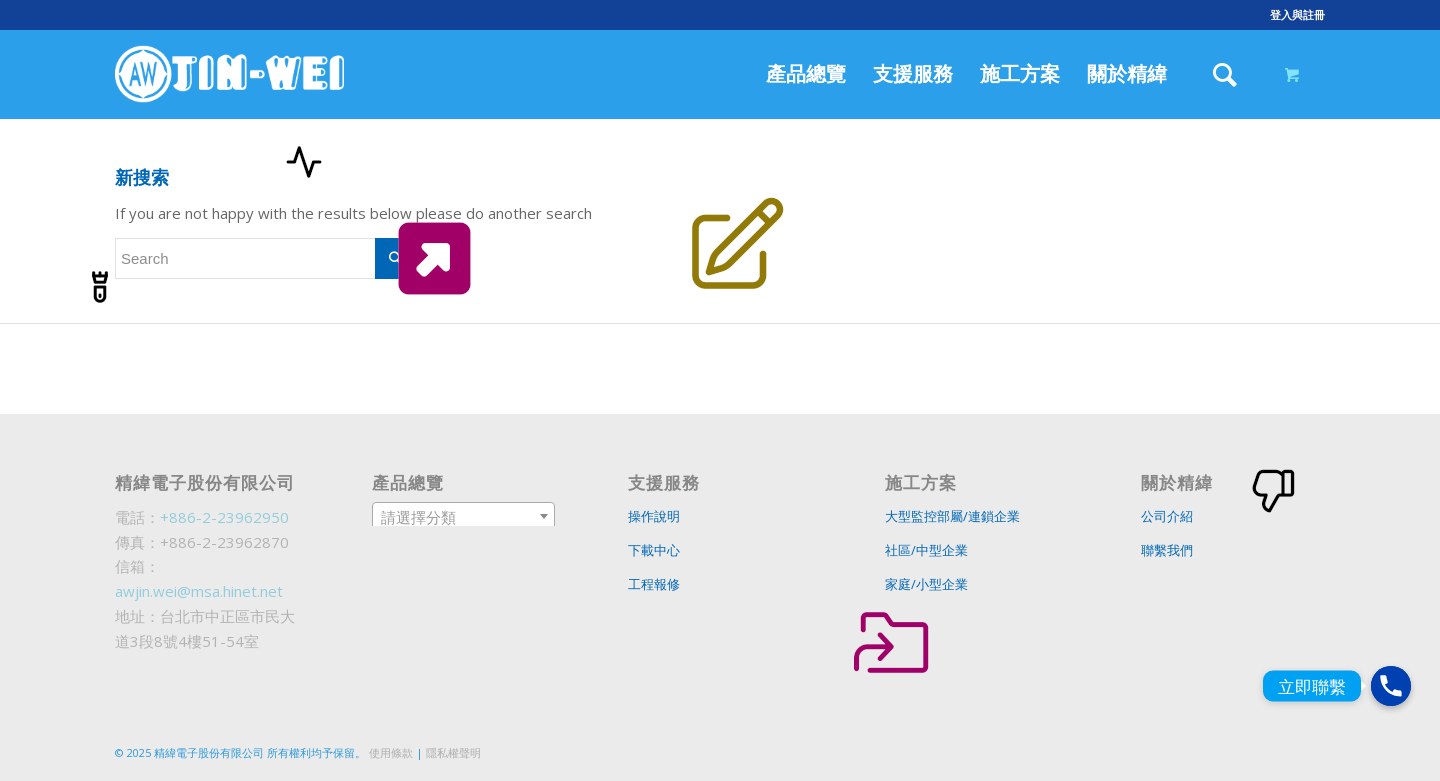 Image resolution: width=1440 pixels, height=781 pixels. Describe the element at coordinates (304, 162) in the screenshot. I see `view activity or health metrics` at that location.